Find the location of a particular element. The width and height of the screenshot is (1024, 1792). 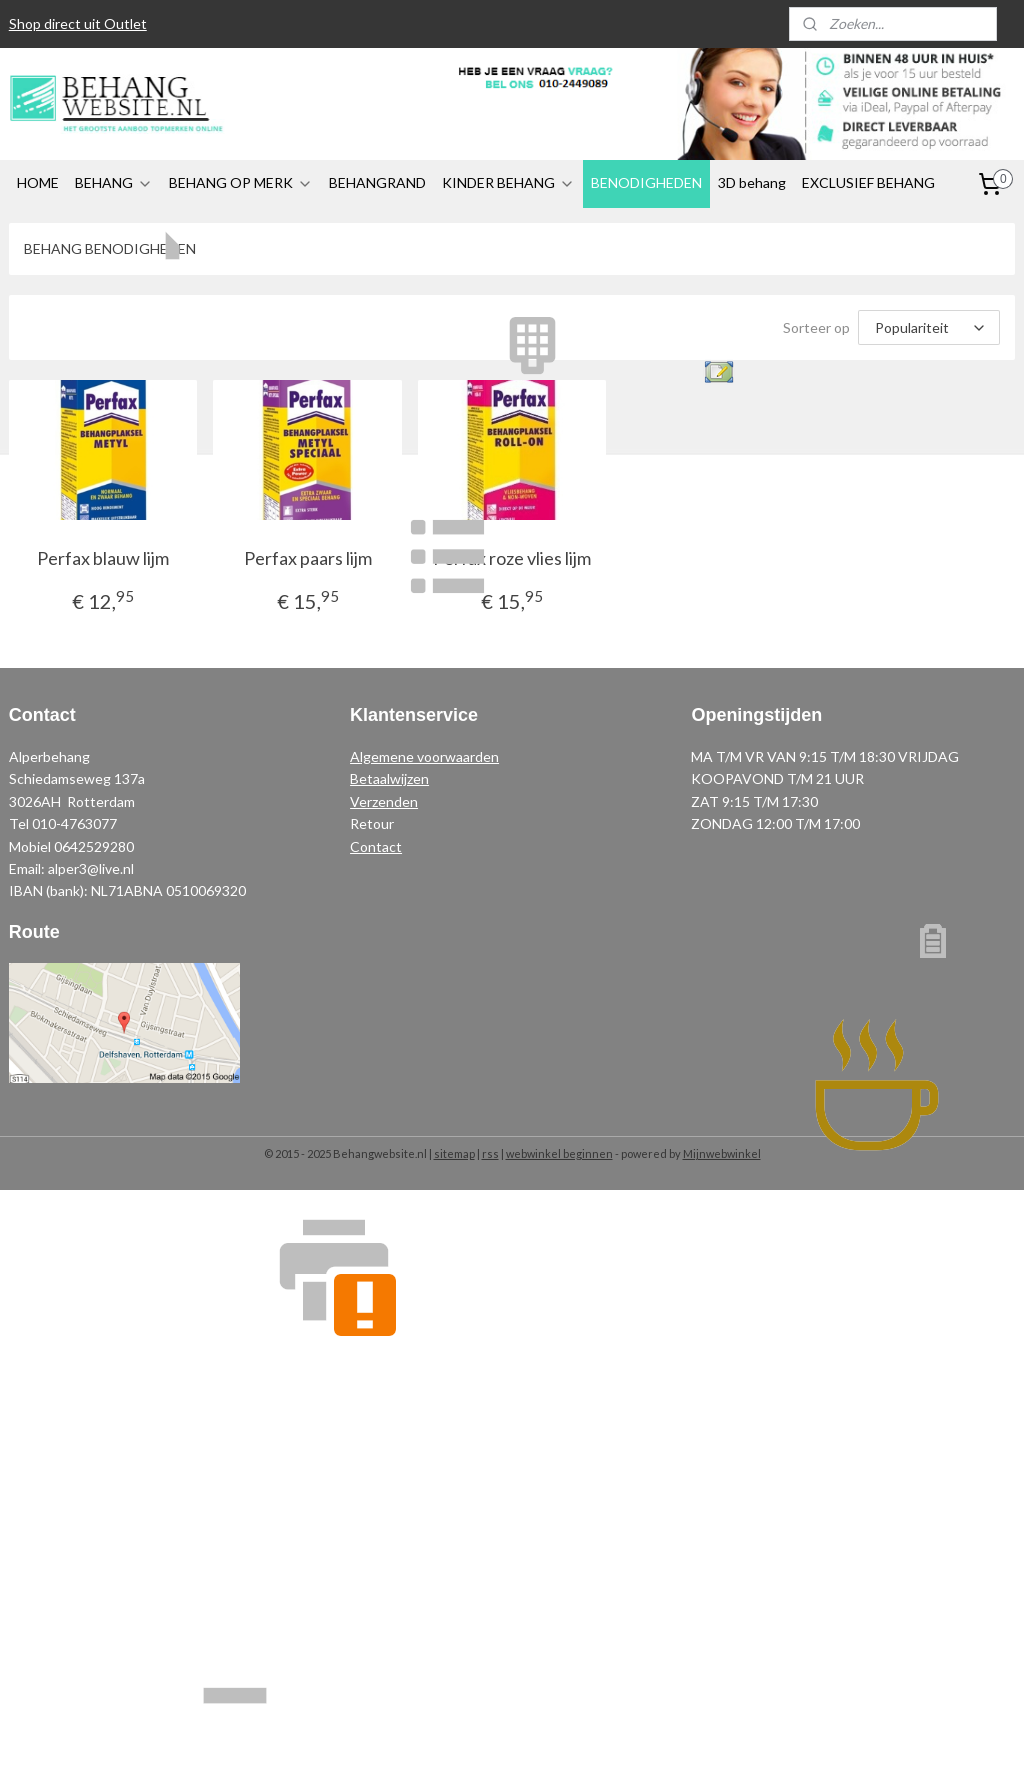

minimize the current window is located at coordinates (235, 1672).